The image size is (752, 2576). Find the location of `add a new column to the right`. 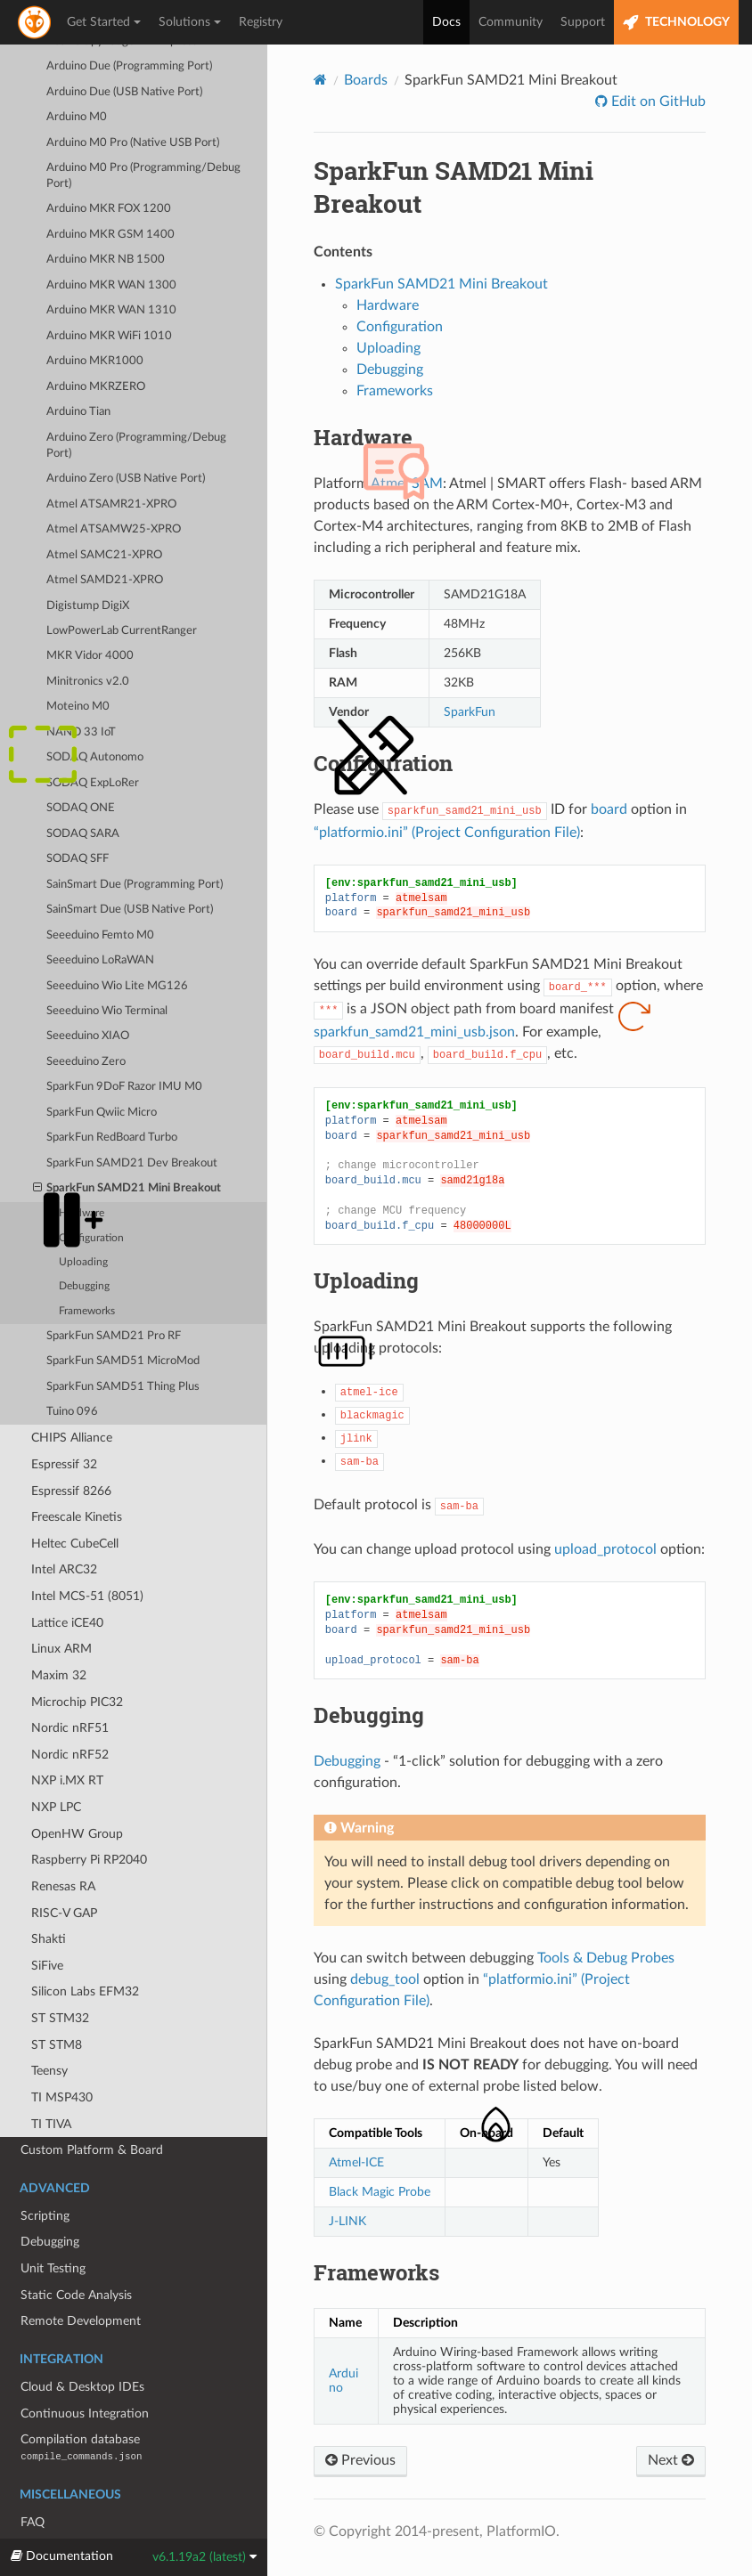

add a new column to the right is located at coordinates (69, 1220).